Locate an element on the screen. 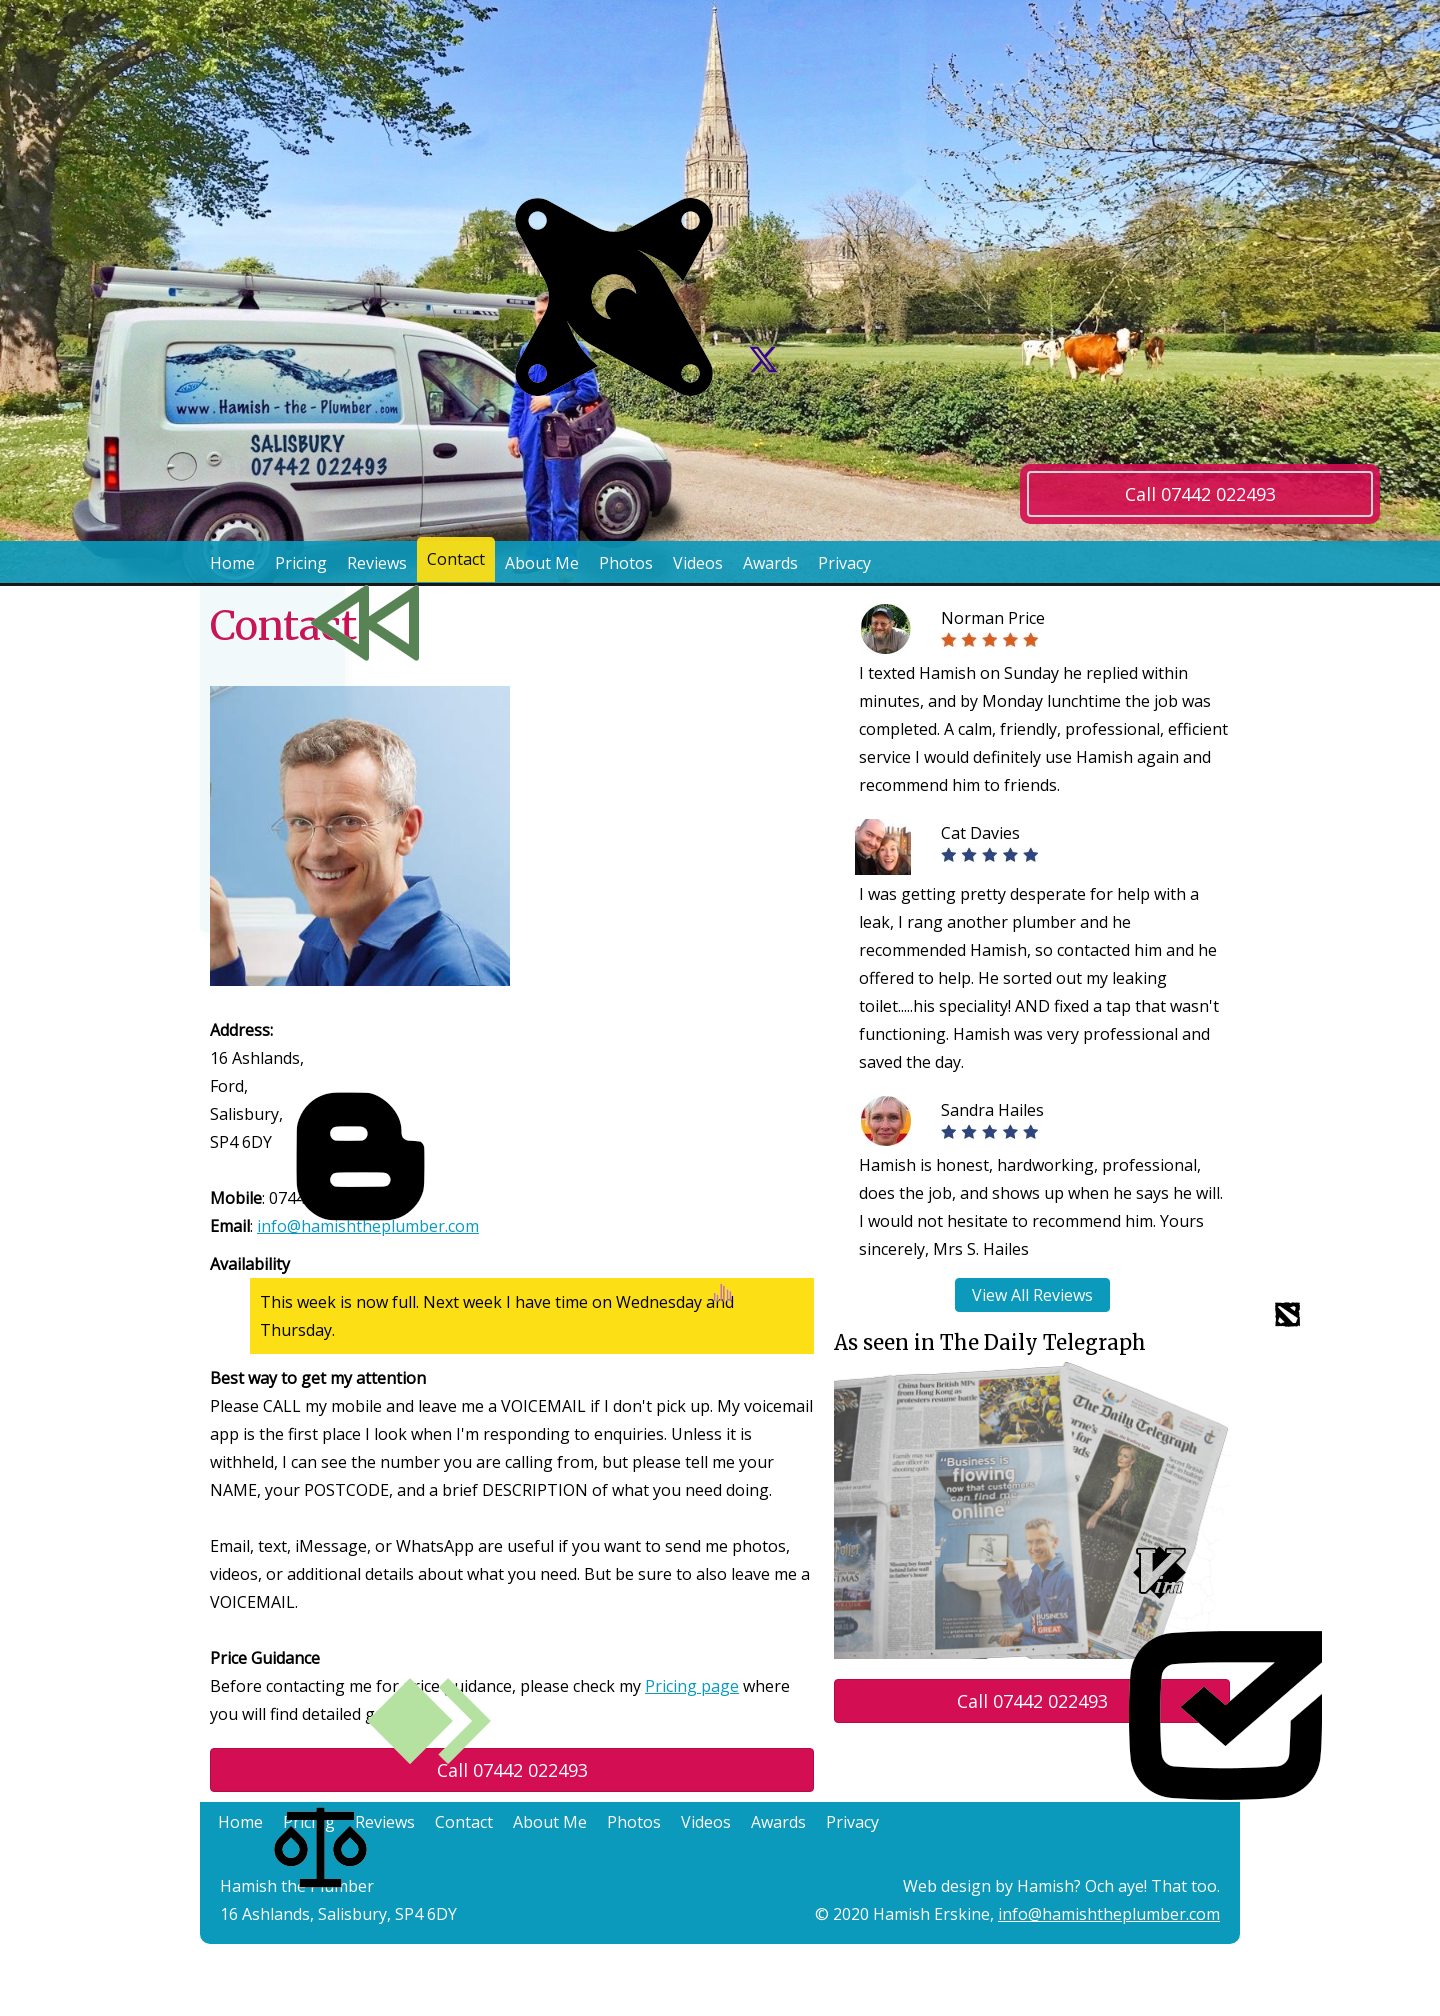  dbt (data build tool) logo is located at coordinates (614, 297).